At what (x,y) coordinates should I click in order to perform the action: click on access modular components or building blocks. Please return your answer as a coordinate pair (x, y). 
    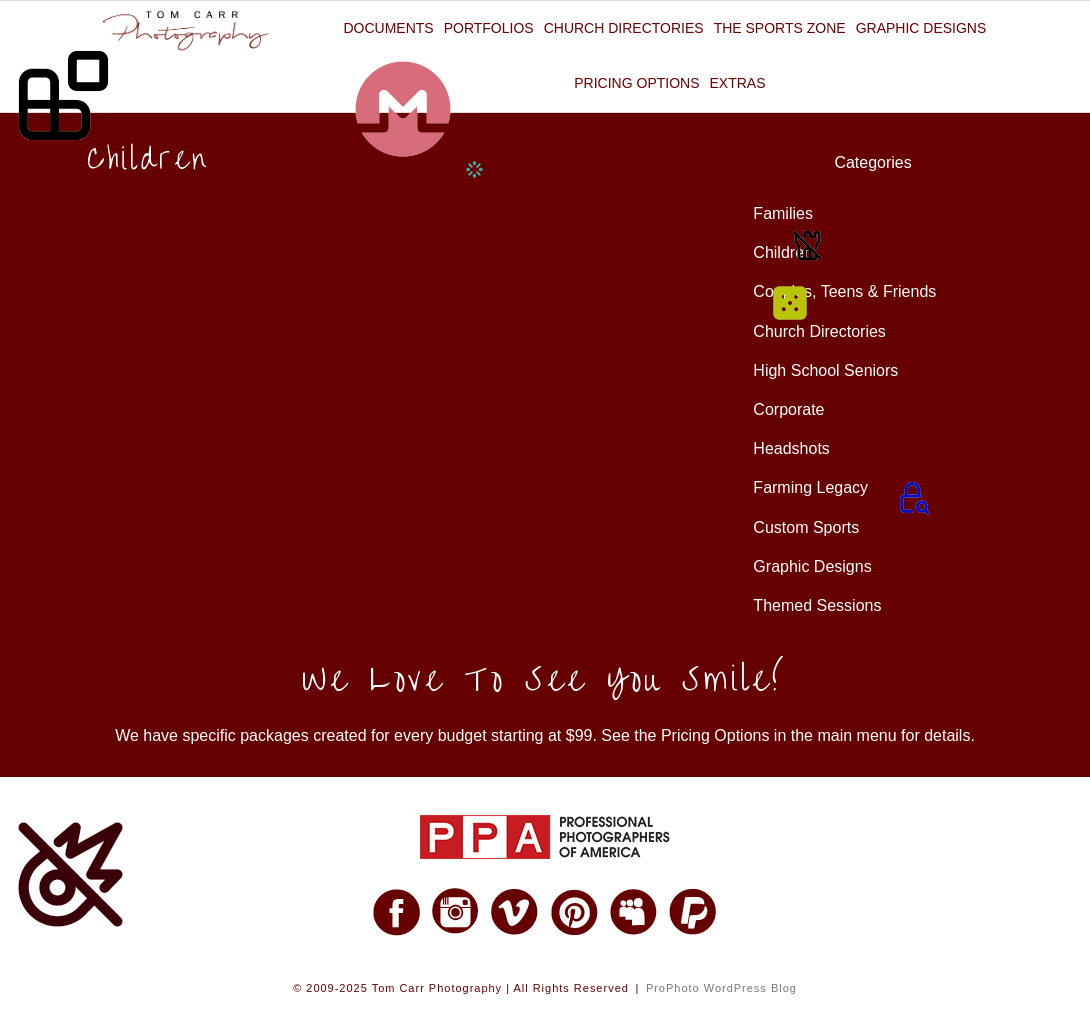
    Looking at the image, I should click on (63, 95).